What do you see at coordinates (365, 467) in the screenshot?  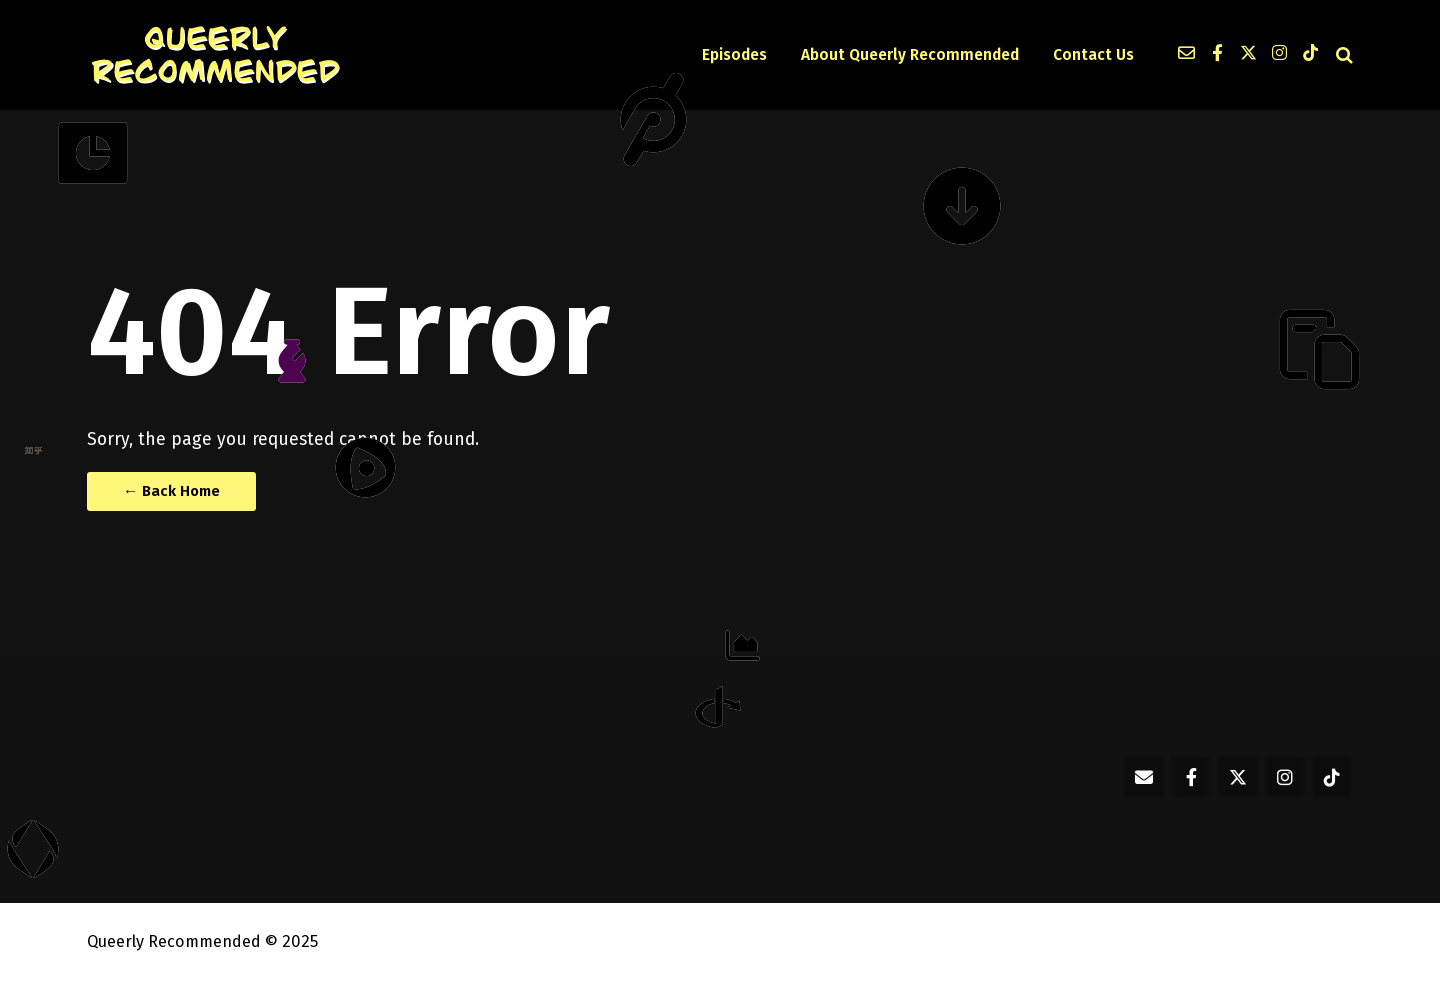 I see `centercode brand logo` at bounding box center [365, 467].